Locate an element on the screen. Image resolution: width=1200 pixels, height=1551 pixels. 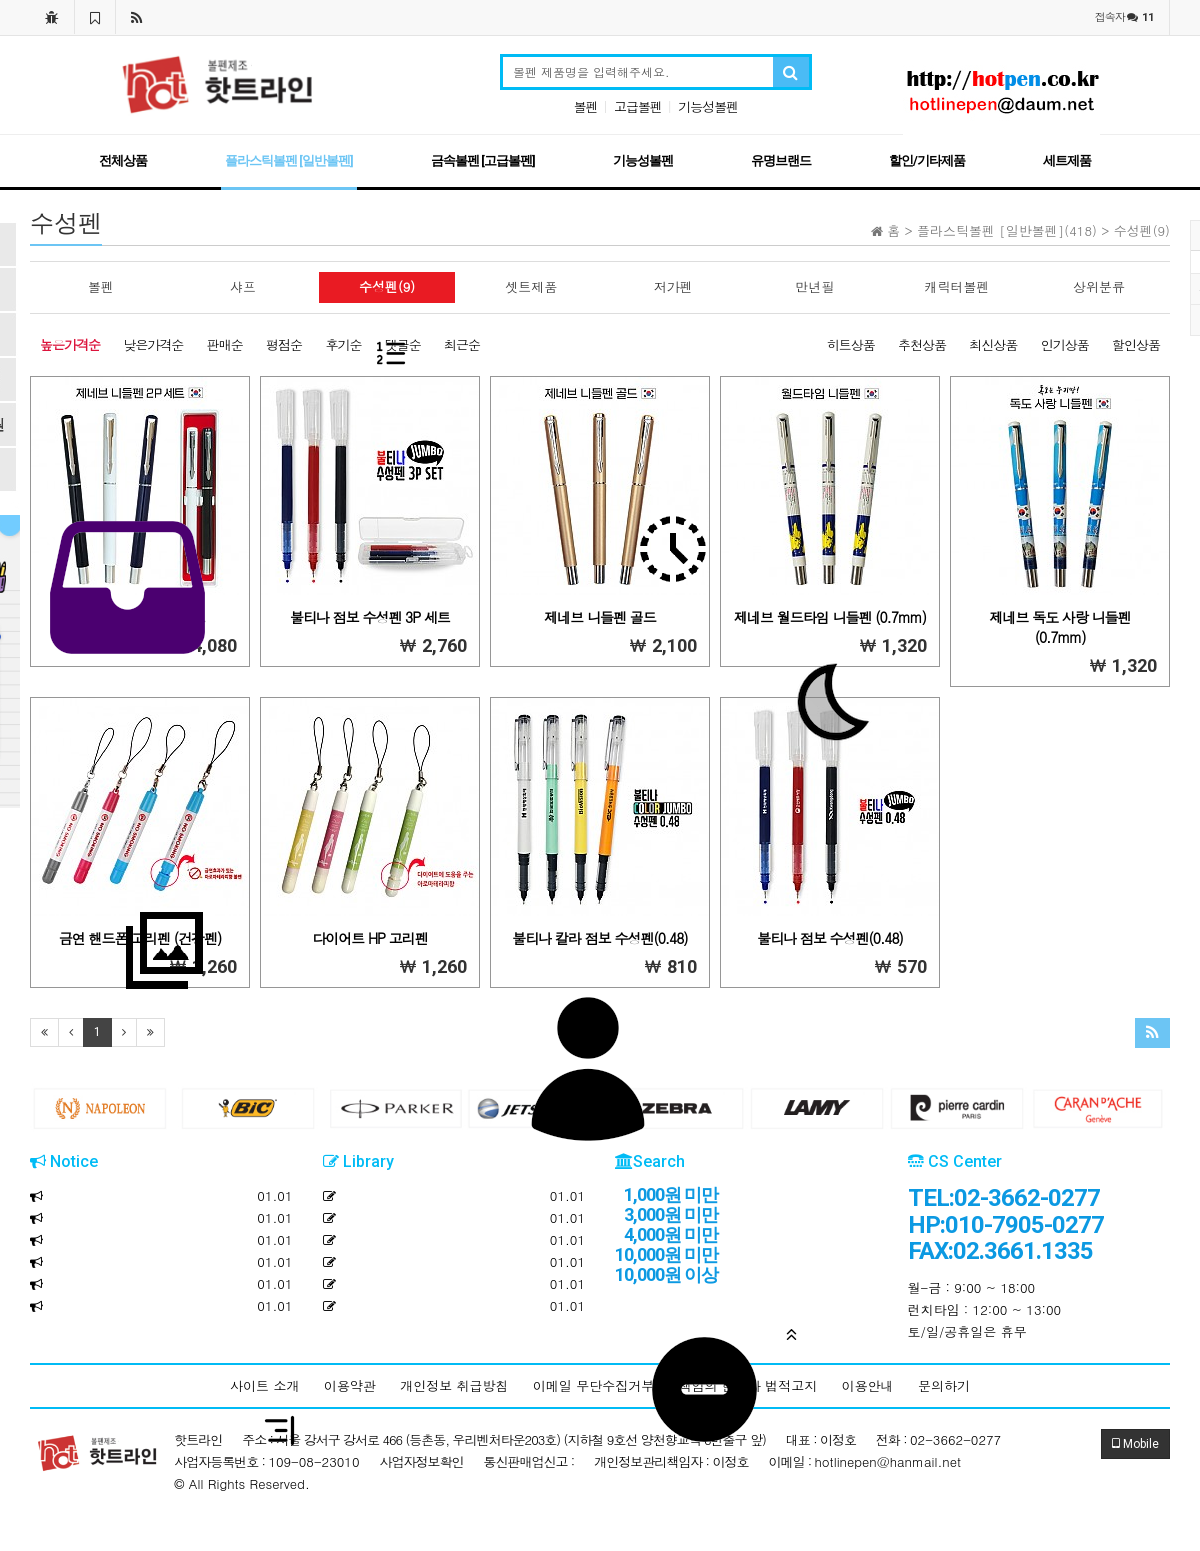
align text to the right is located at coordinates (279, 1430).